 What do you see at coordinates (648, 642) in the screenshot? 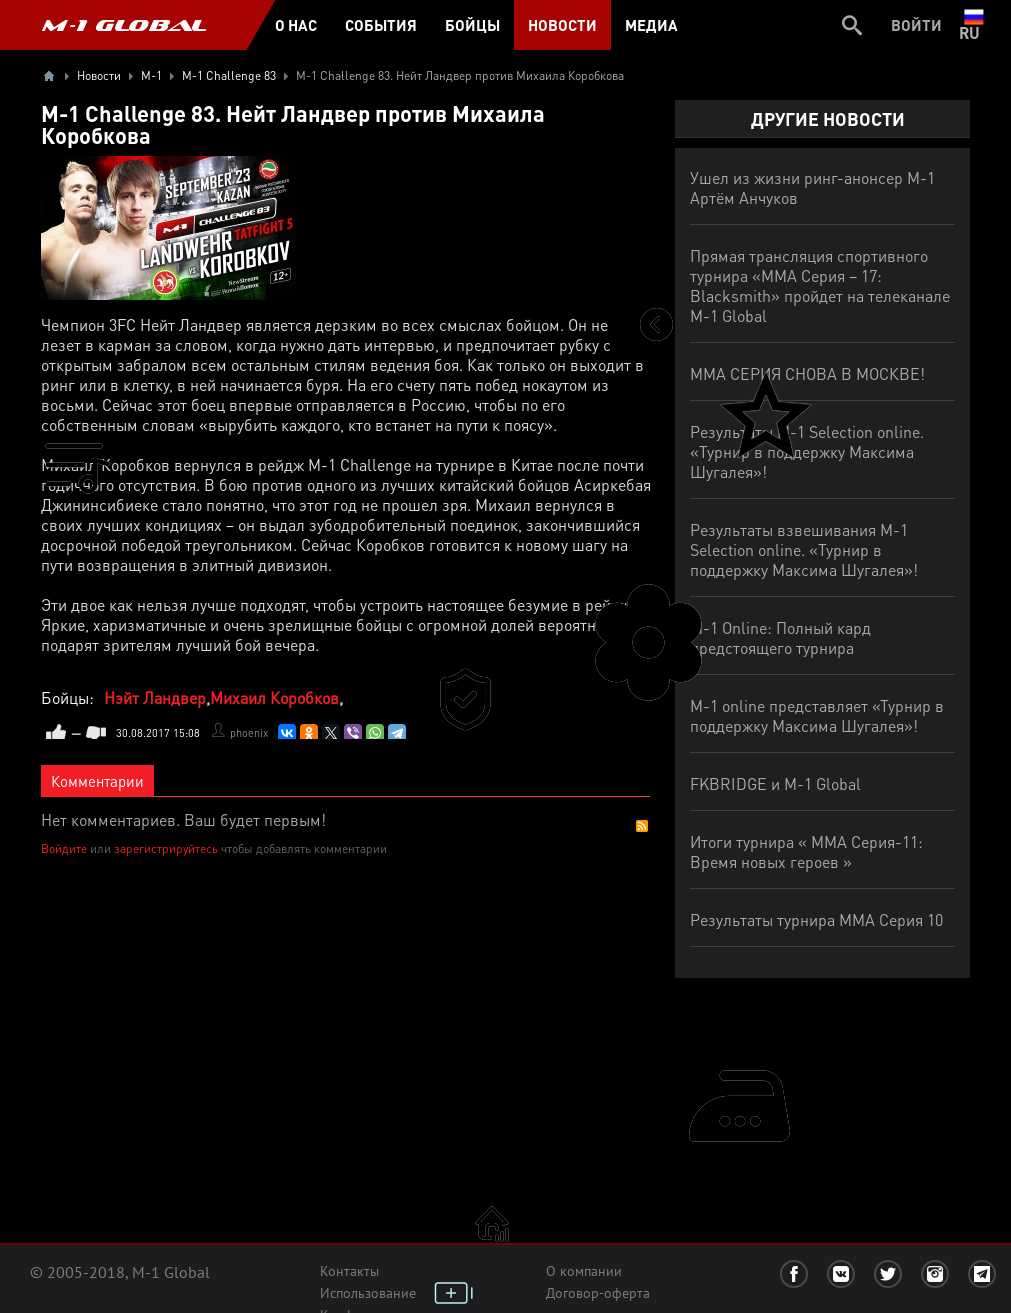
I see `access garden or plant-related features` at bounding box center [648, 642].